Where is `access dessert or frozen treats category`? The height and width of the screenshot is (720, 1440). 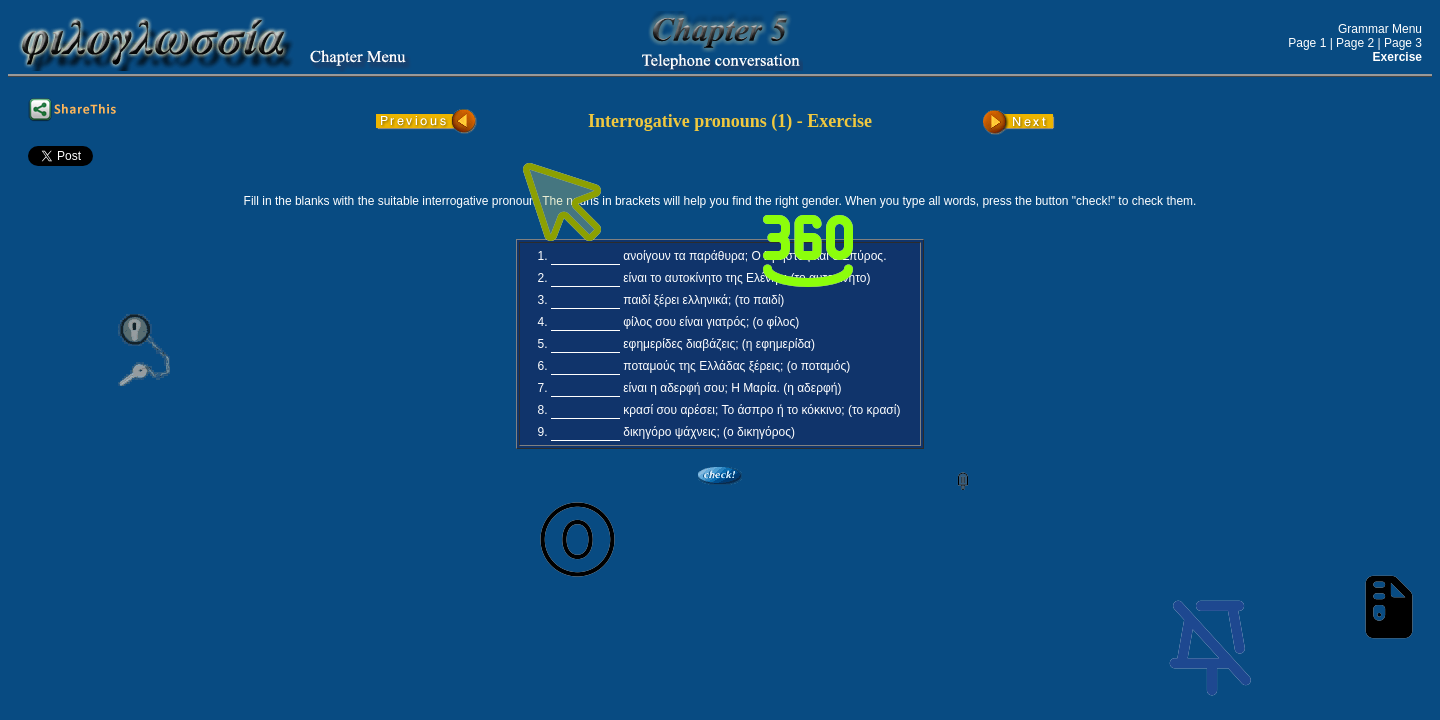
access dessert or frozen treats category is located at coordinates (963, 481).